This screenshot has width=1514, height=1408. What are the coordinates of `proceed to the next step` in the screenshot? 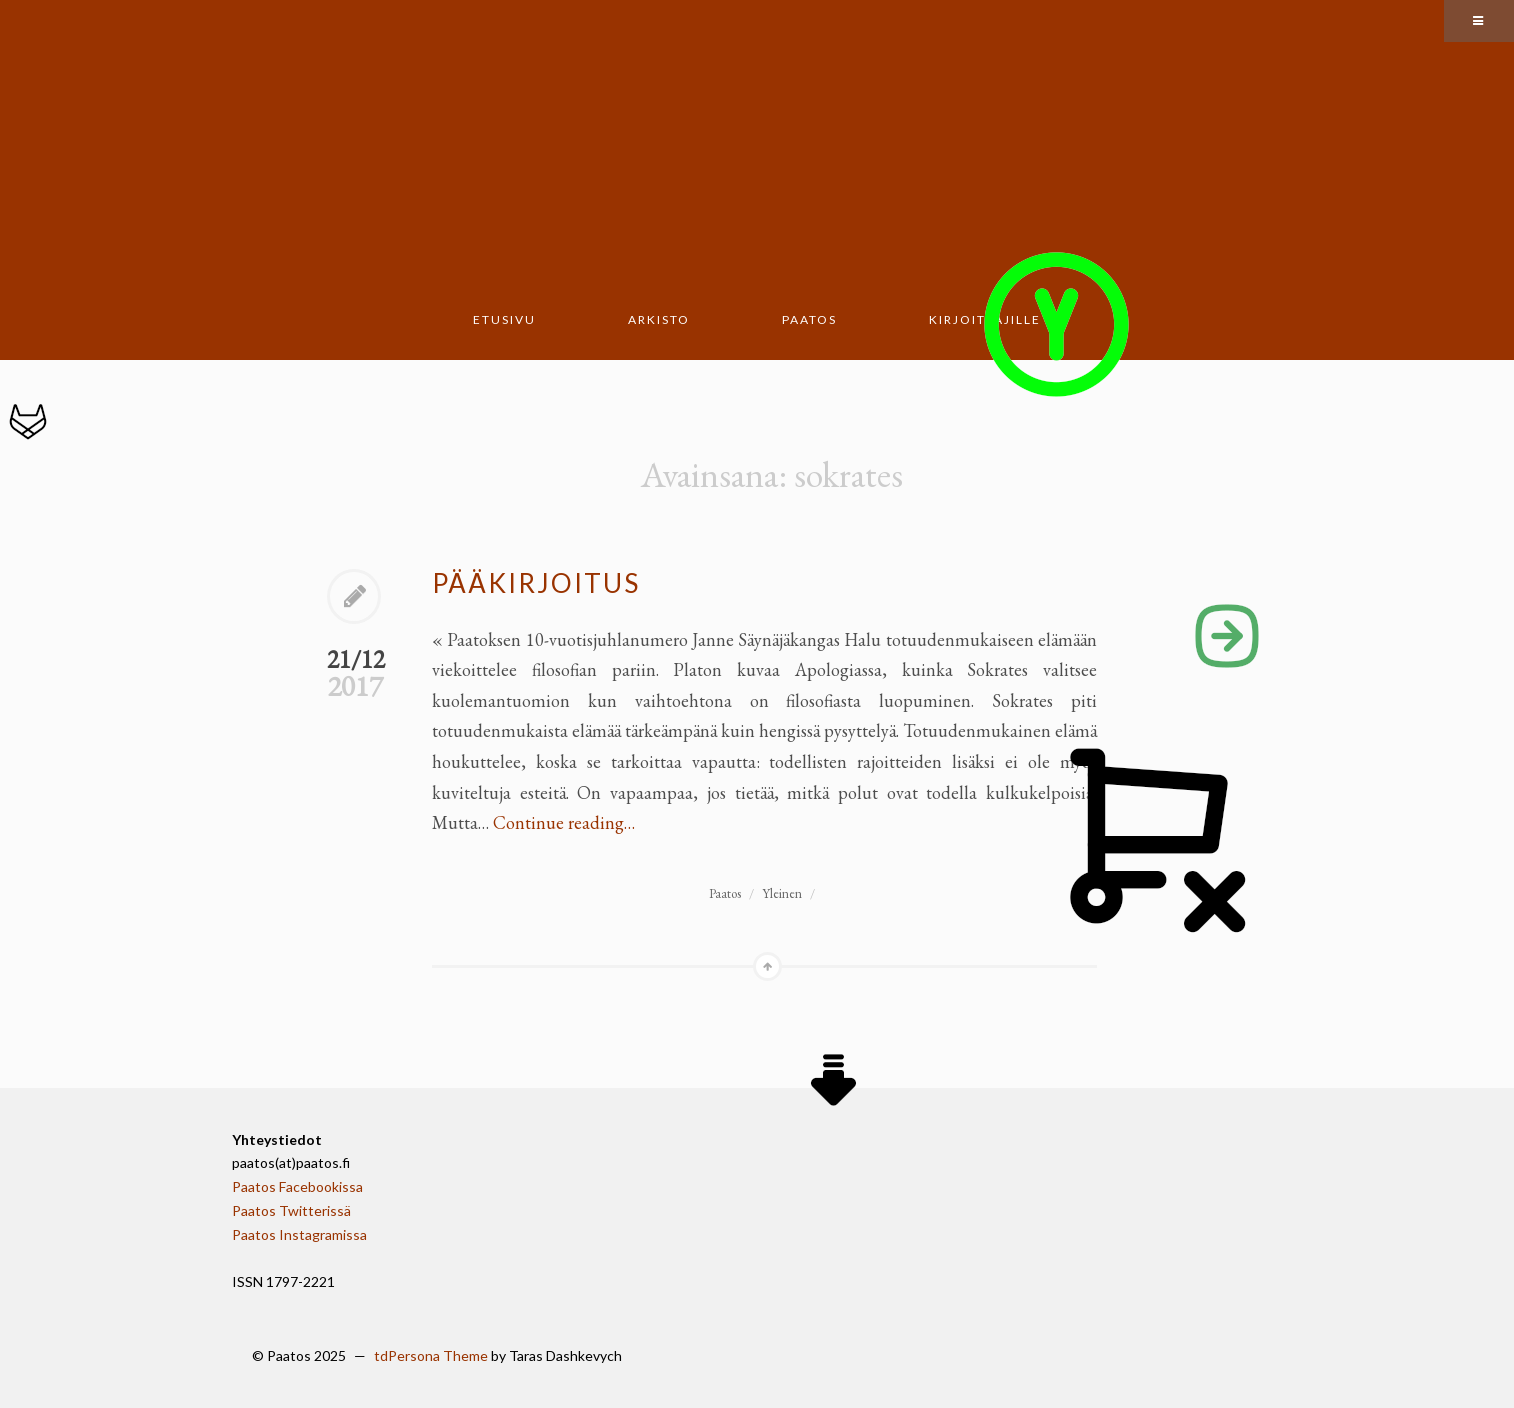 It's located at (1227, 636).